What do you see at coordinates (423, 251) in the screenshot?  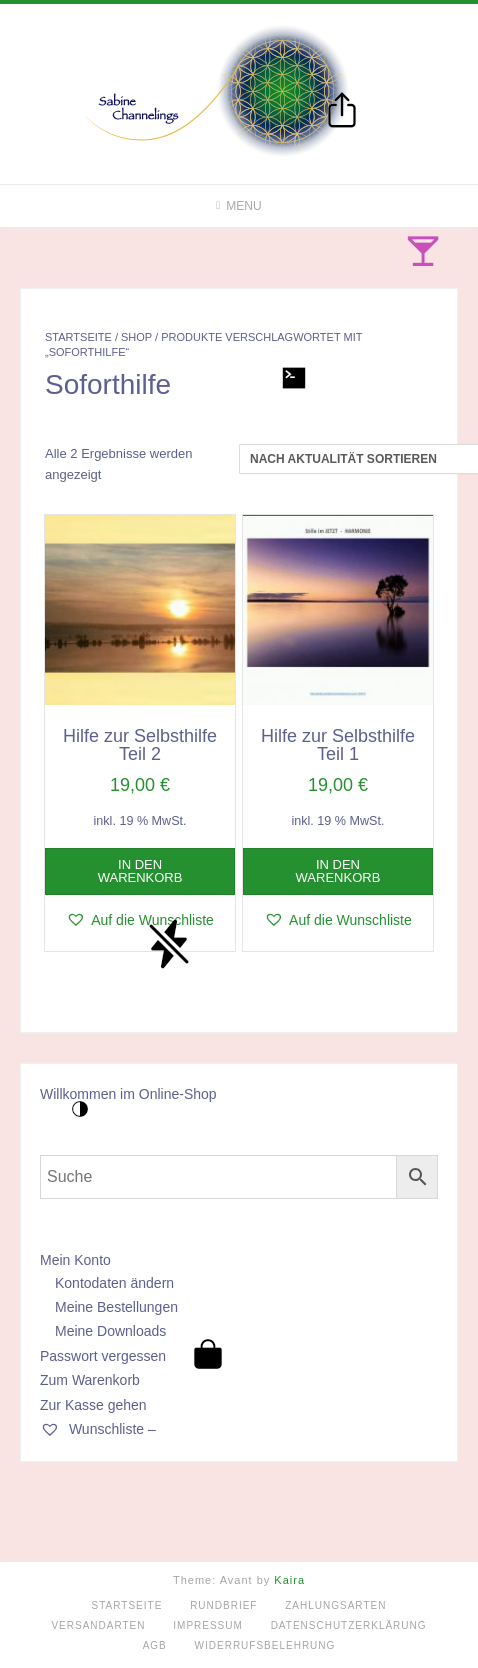 I see `browse wine or cocktail menu` at bounding box center [423, 251].